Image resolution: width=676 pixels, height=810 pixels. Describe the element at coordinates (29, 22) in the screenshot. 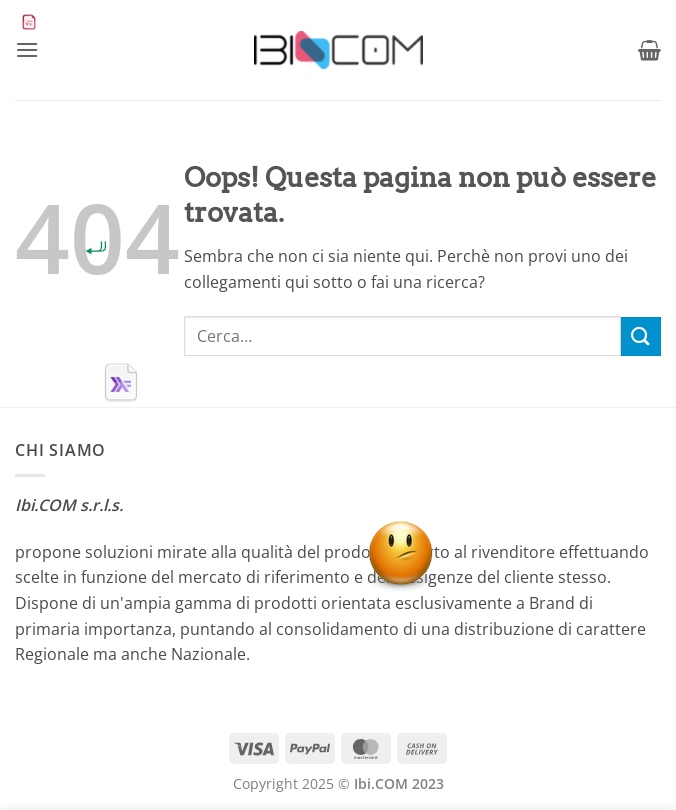

I see `libreoffice math formula file` at that location.